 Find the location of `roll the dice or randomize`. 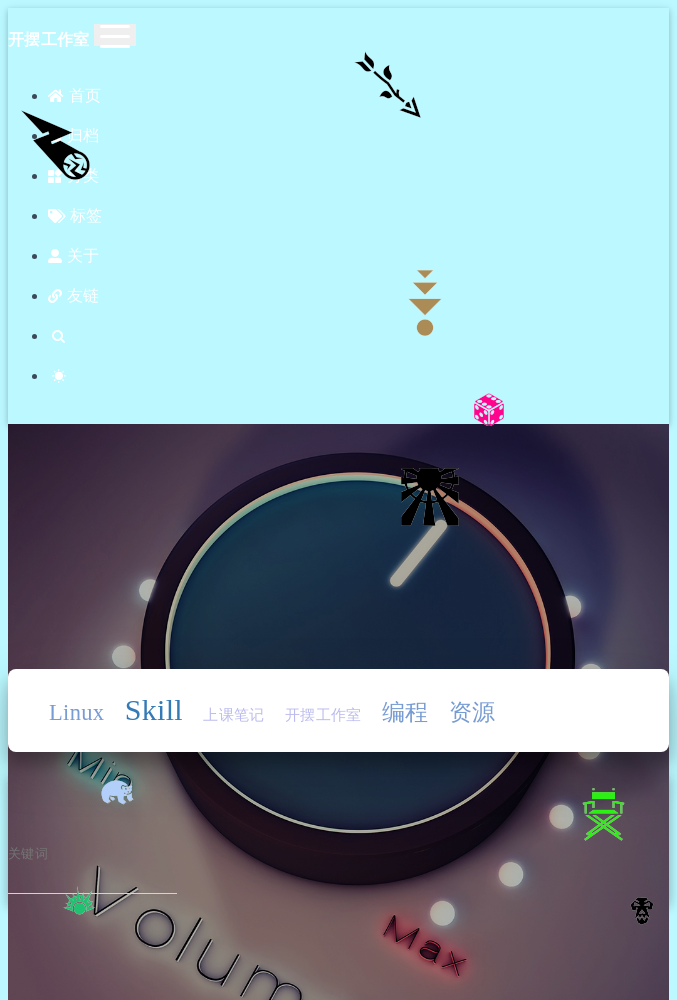

roll the dice or randomize is located at coordinates (489, 410).